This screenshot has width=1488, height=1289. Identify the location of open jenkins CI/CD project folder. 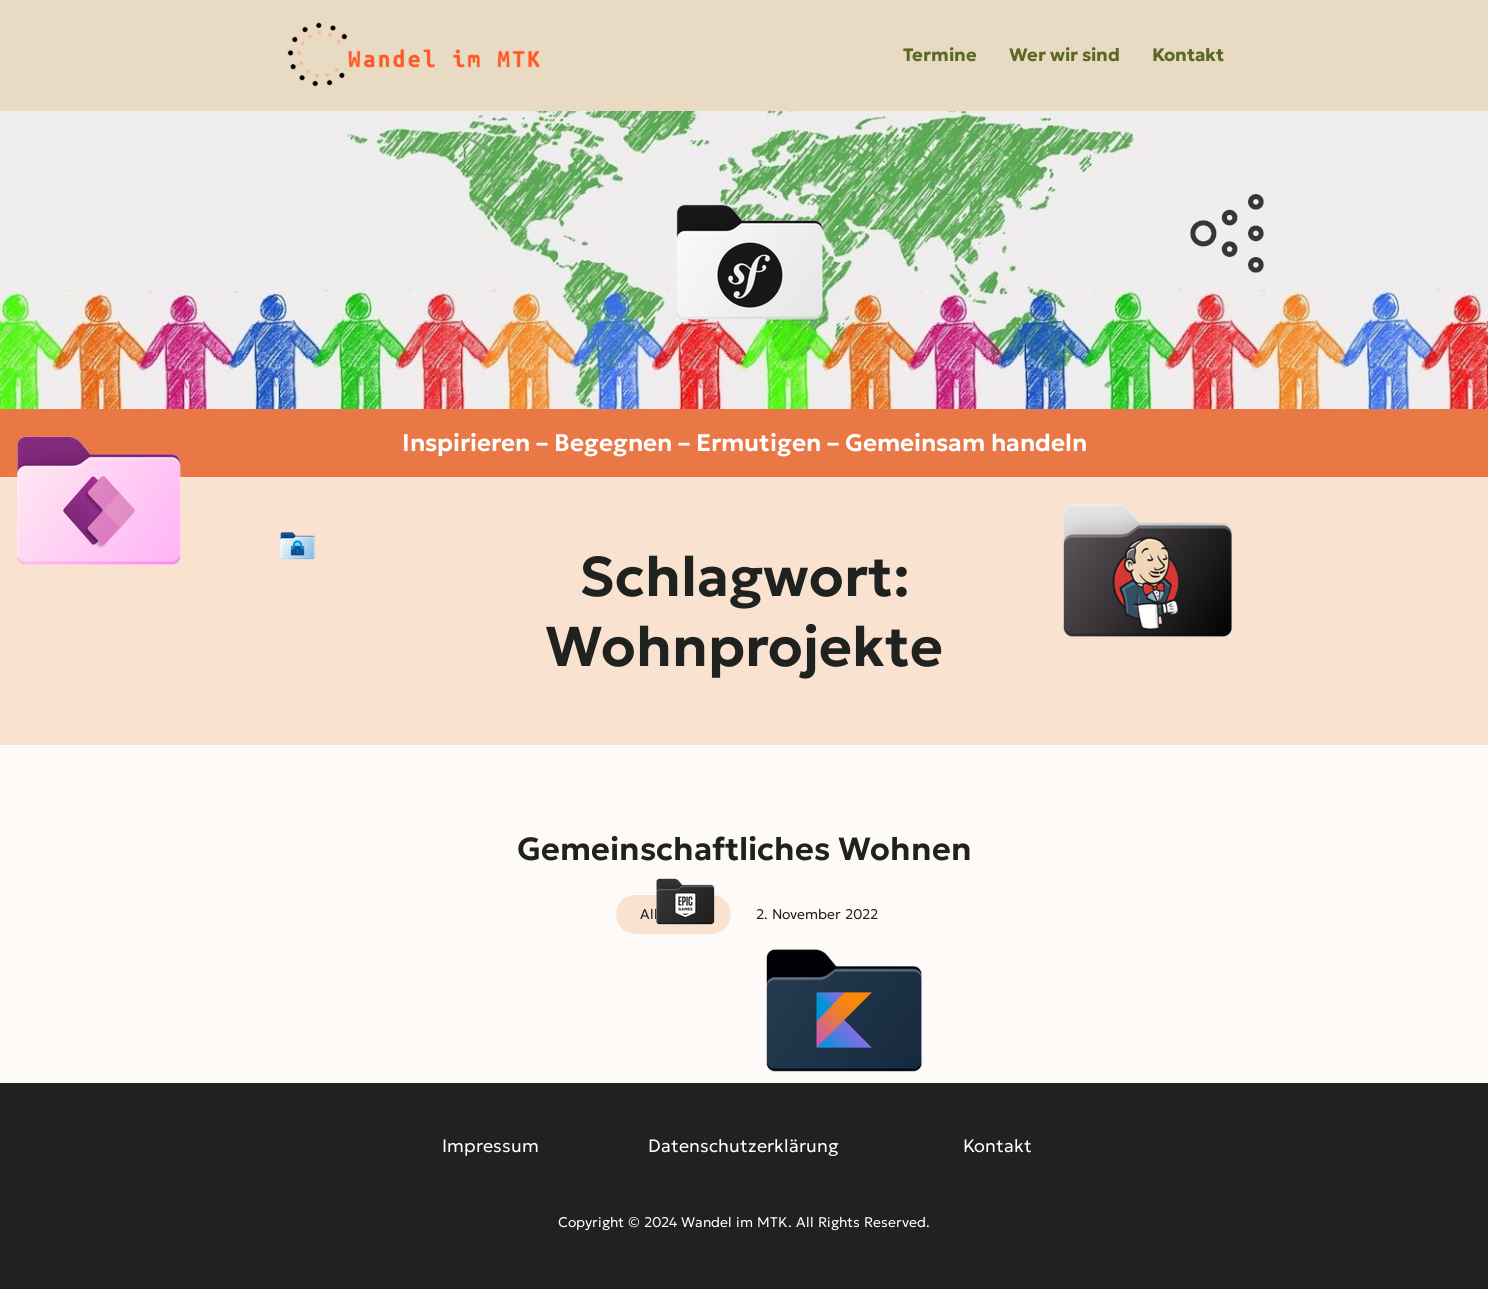
(1147, 575).